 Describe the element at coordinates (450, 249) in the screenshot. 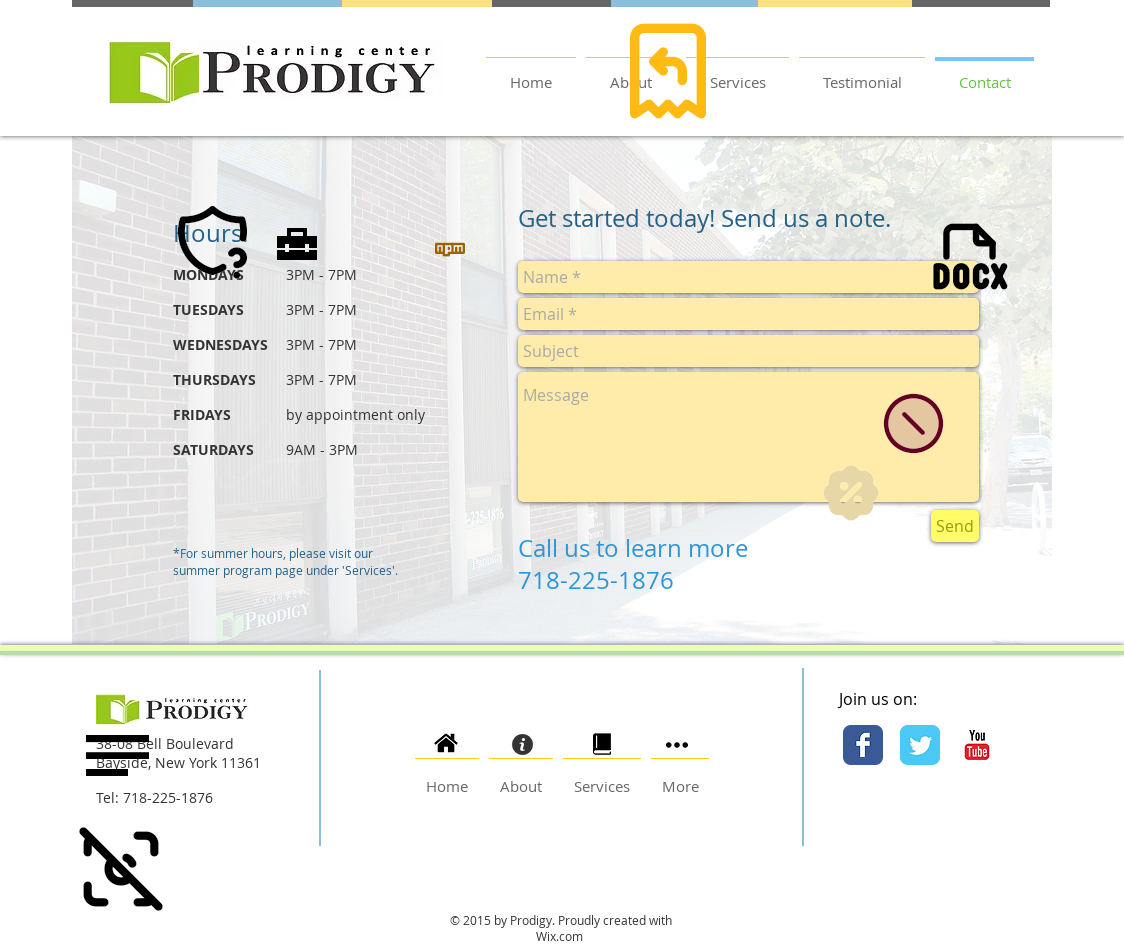

I see `npm package manager logo` at that location.